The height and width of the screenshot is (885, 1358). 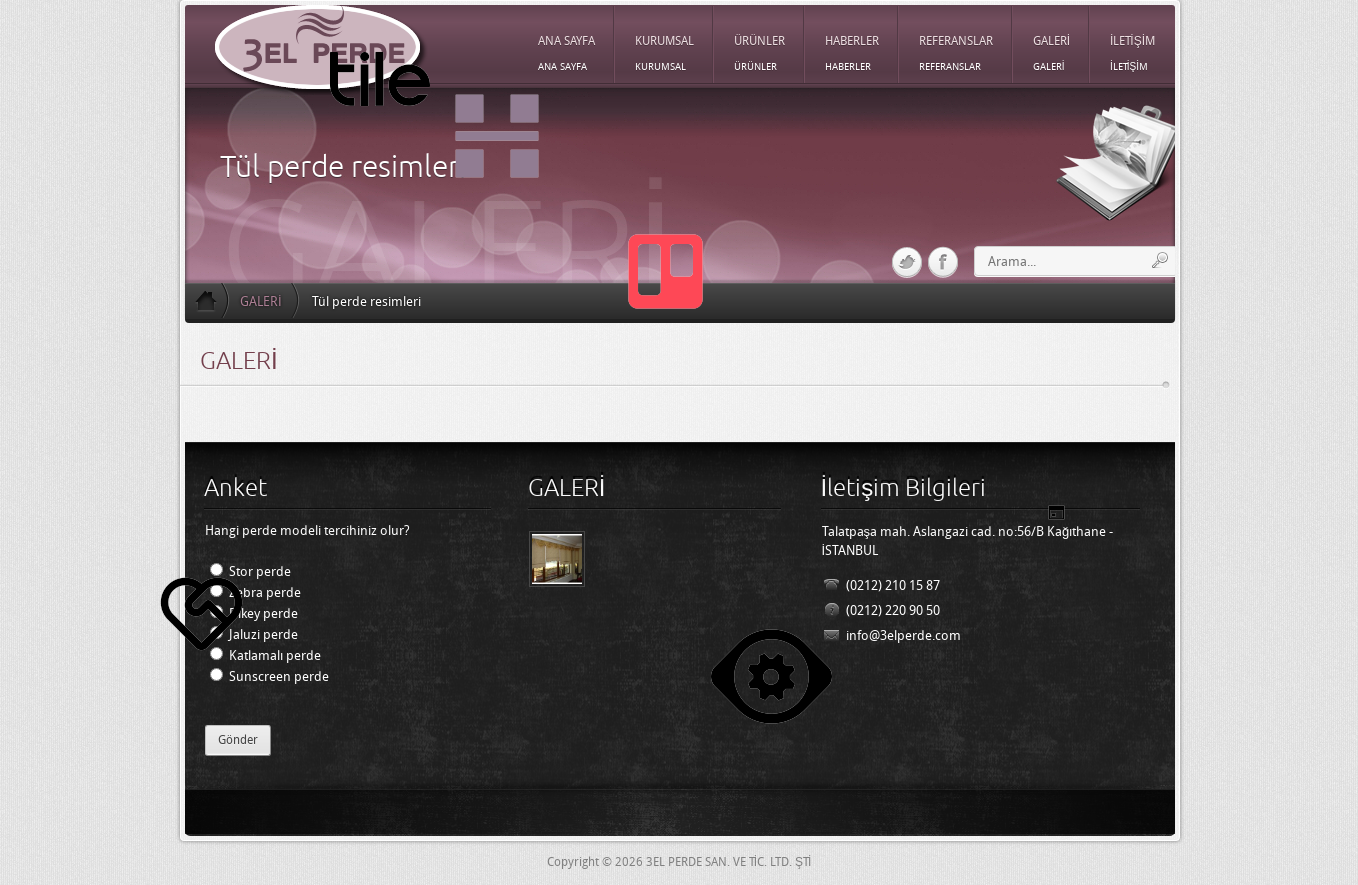 I want to click on open trello app, so click(x=665, y=271).